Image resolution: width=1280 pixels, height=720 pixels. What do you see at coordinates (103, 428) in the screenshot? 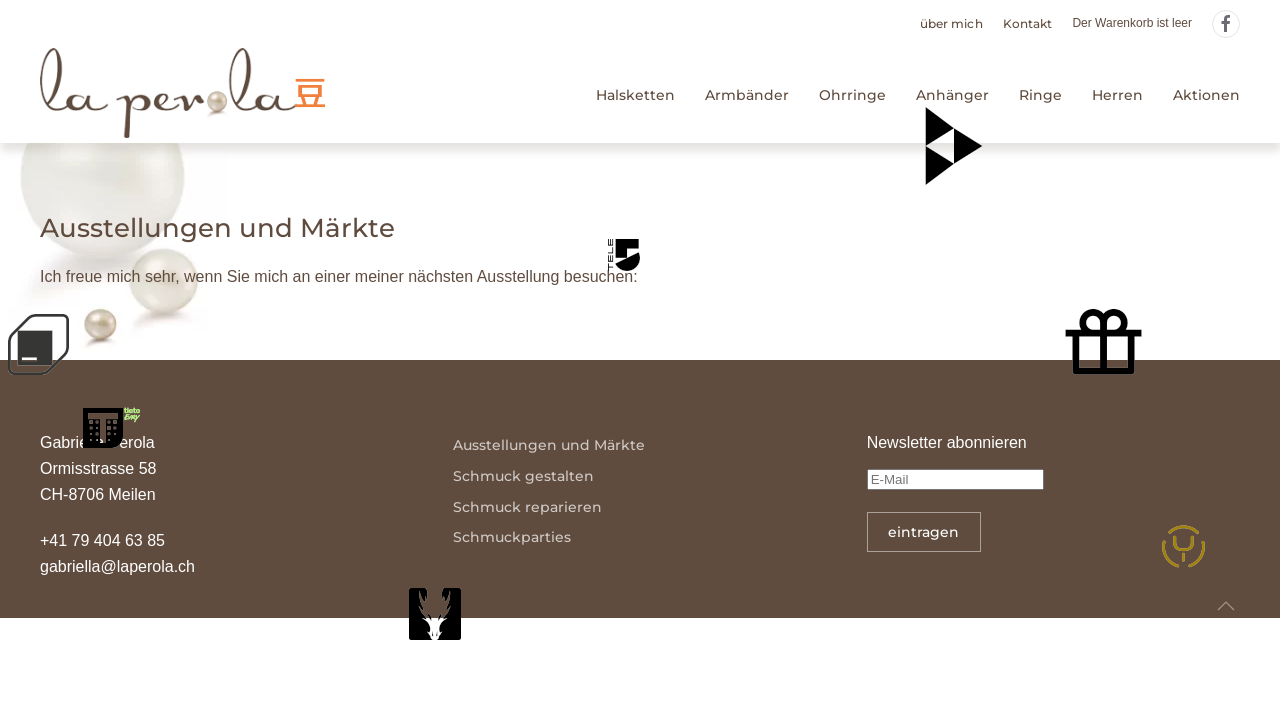
I see `visit the thanos project website or documentation` at bounding box center [103, 428].